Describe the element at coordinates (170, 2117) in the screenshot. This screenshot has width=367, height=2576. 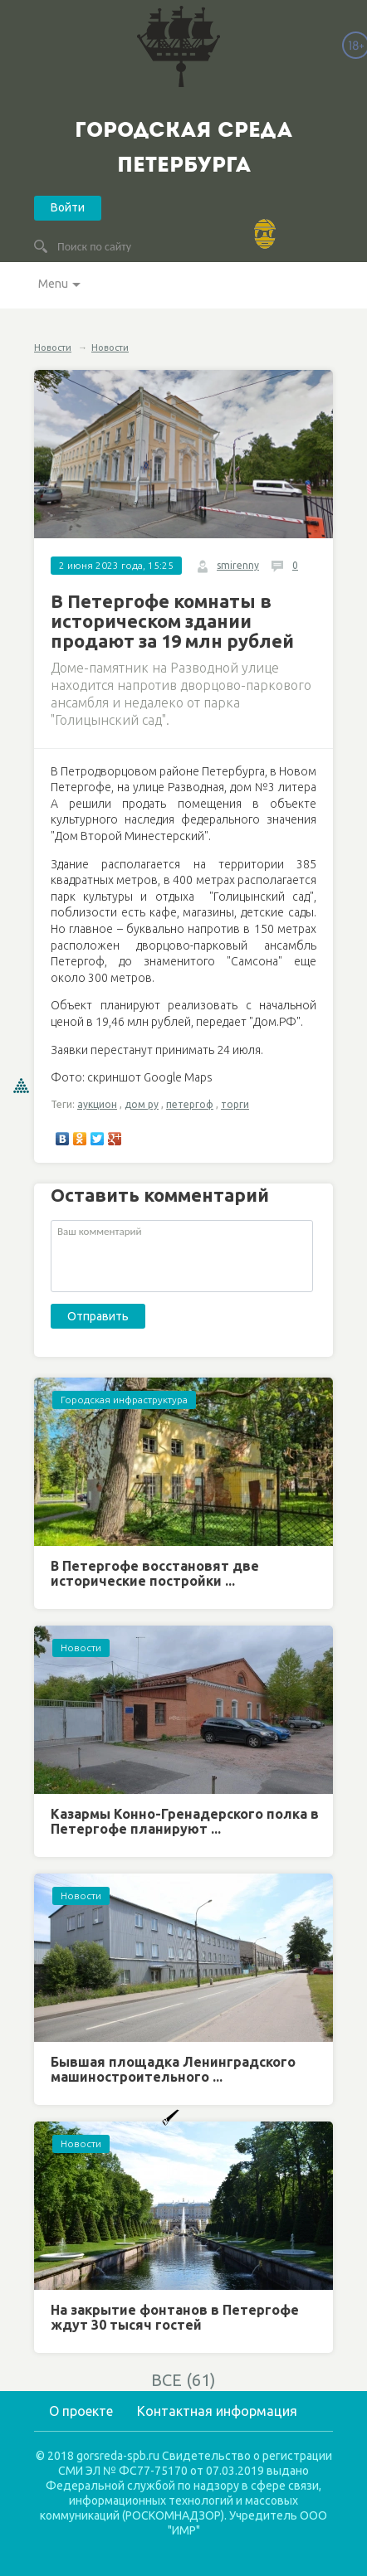
I see `access woodworking or carpentry tools` at that location.